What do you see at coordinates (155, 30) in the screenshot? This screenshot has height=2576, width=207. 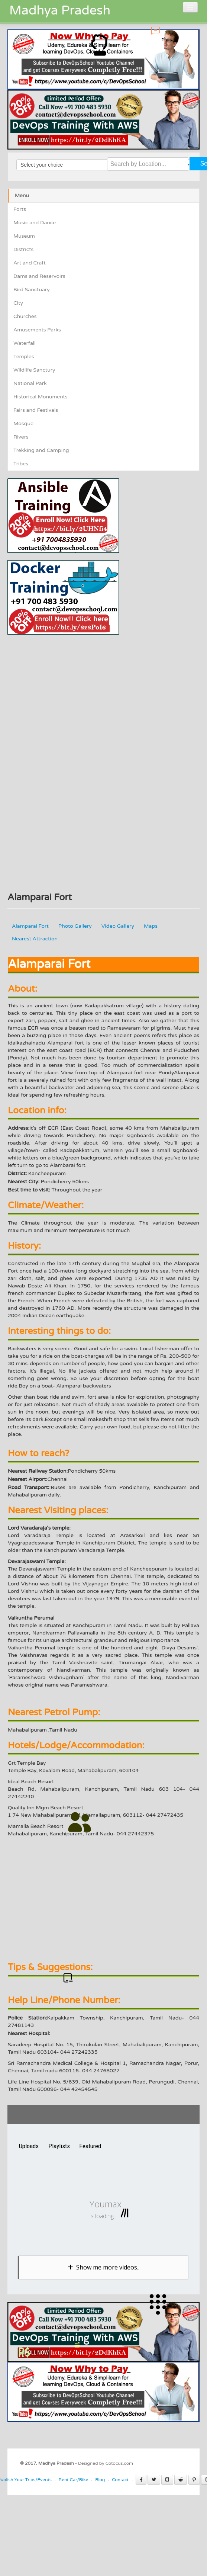 I see `open chat or messaging` at bounding box center [155, 30].